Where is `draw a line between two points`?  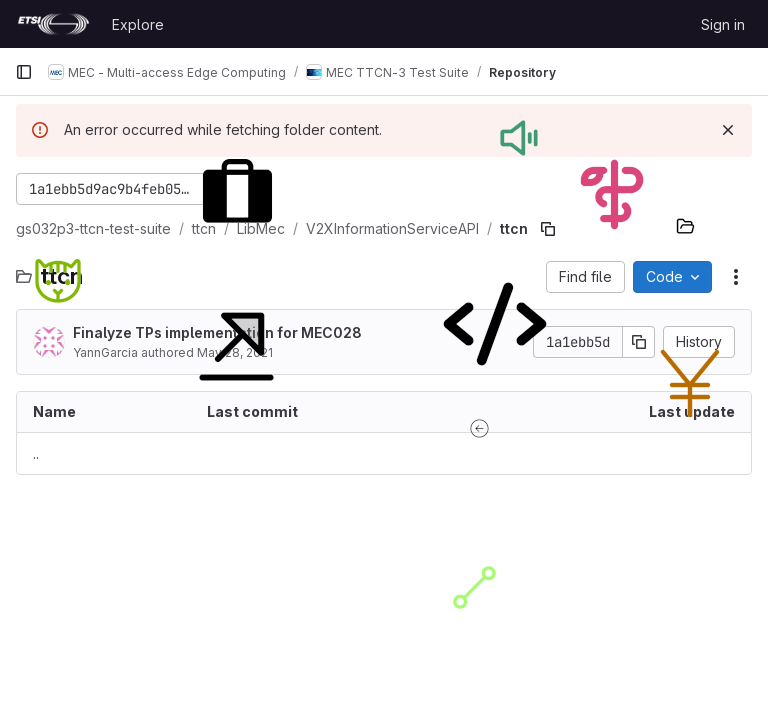 draw a line between two points is located at coordinates (474, 587).